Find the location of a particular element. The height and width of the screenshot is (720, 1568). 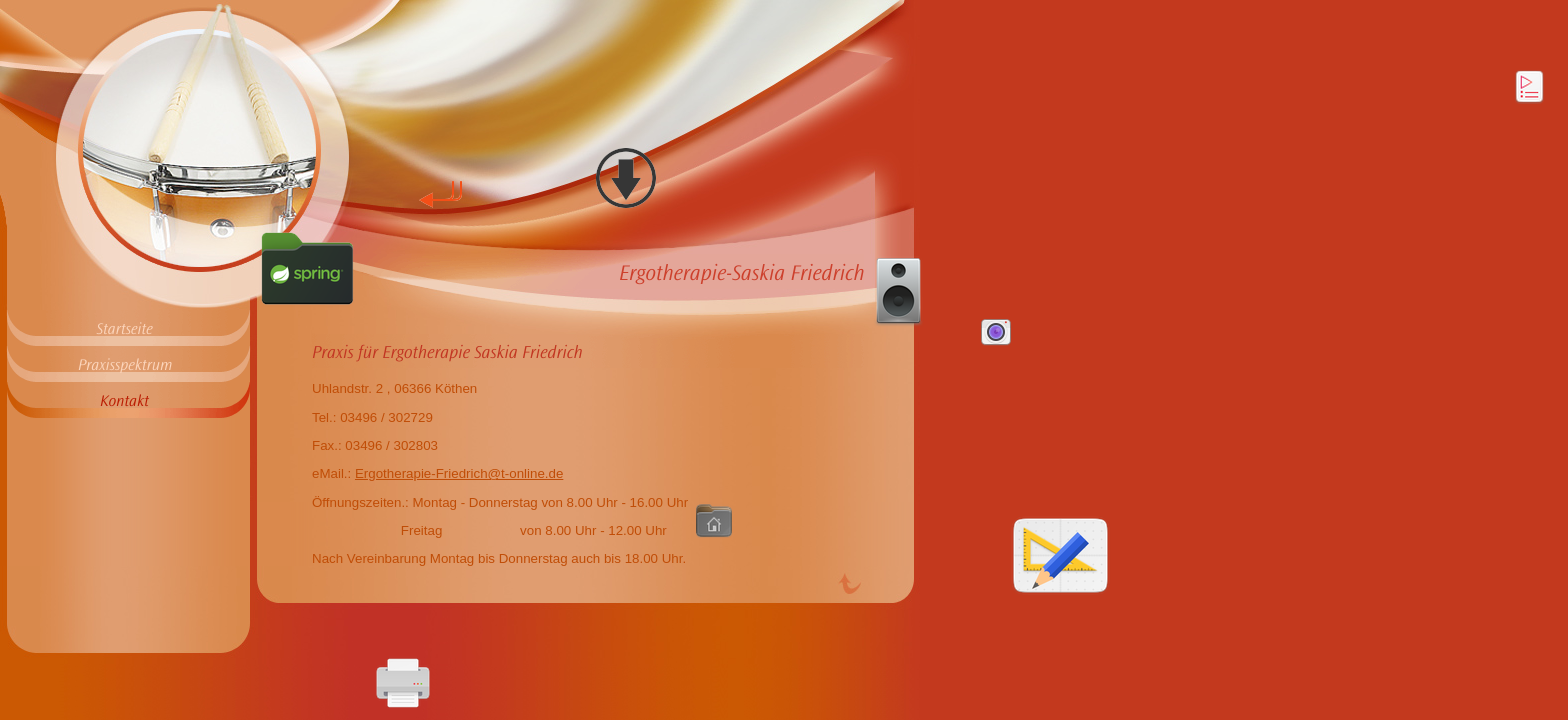

audio playlist file is located at coordinates (1529, 86).